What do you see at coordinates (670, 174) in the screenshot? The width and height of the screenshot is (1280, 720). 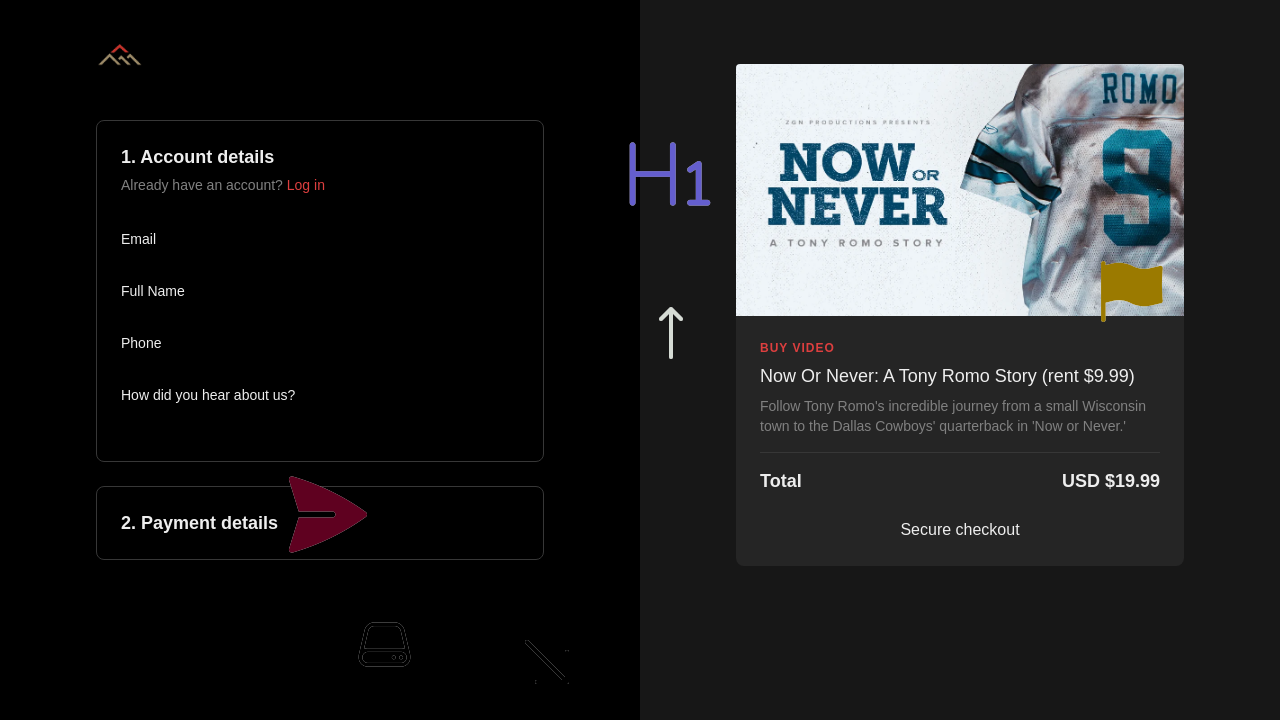 I see `format text as a primary heading` at bounding box center [670, 174].